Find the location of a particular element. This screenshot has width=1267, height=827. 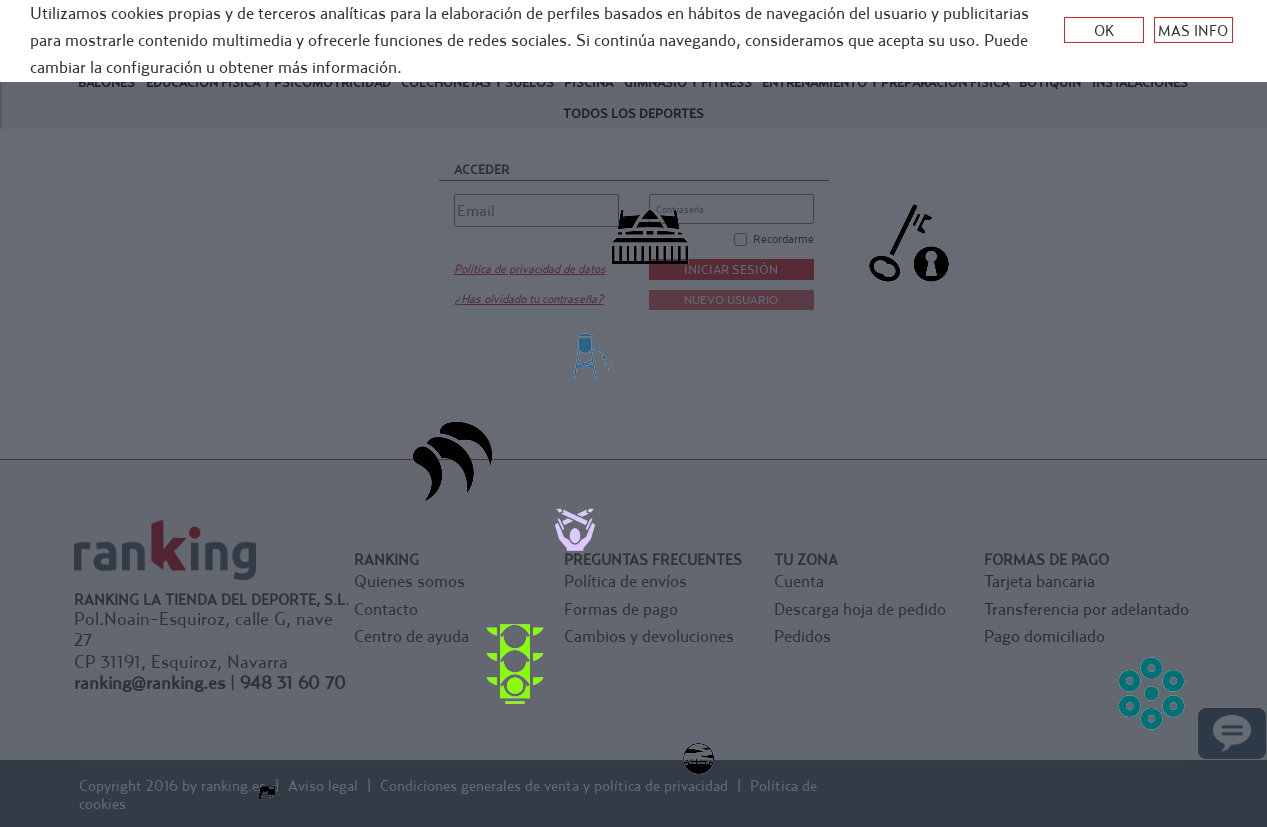

view combat power or battle strength is located at coordinates (575, 529).